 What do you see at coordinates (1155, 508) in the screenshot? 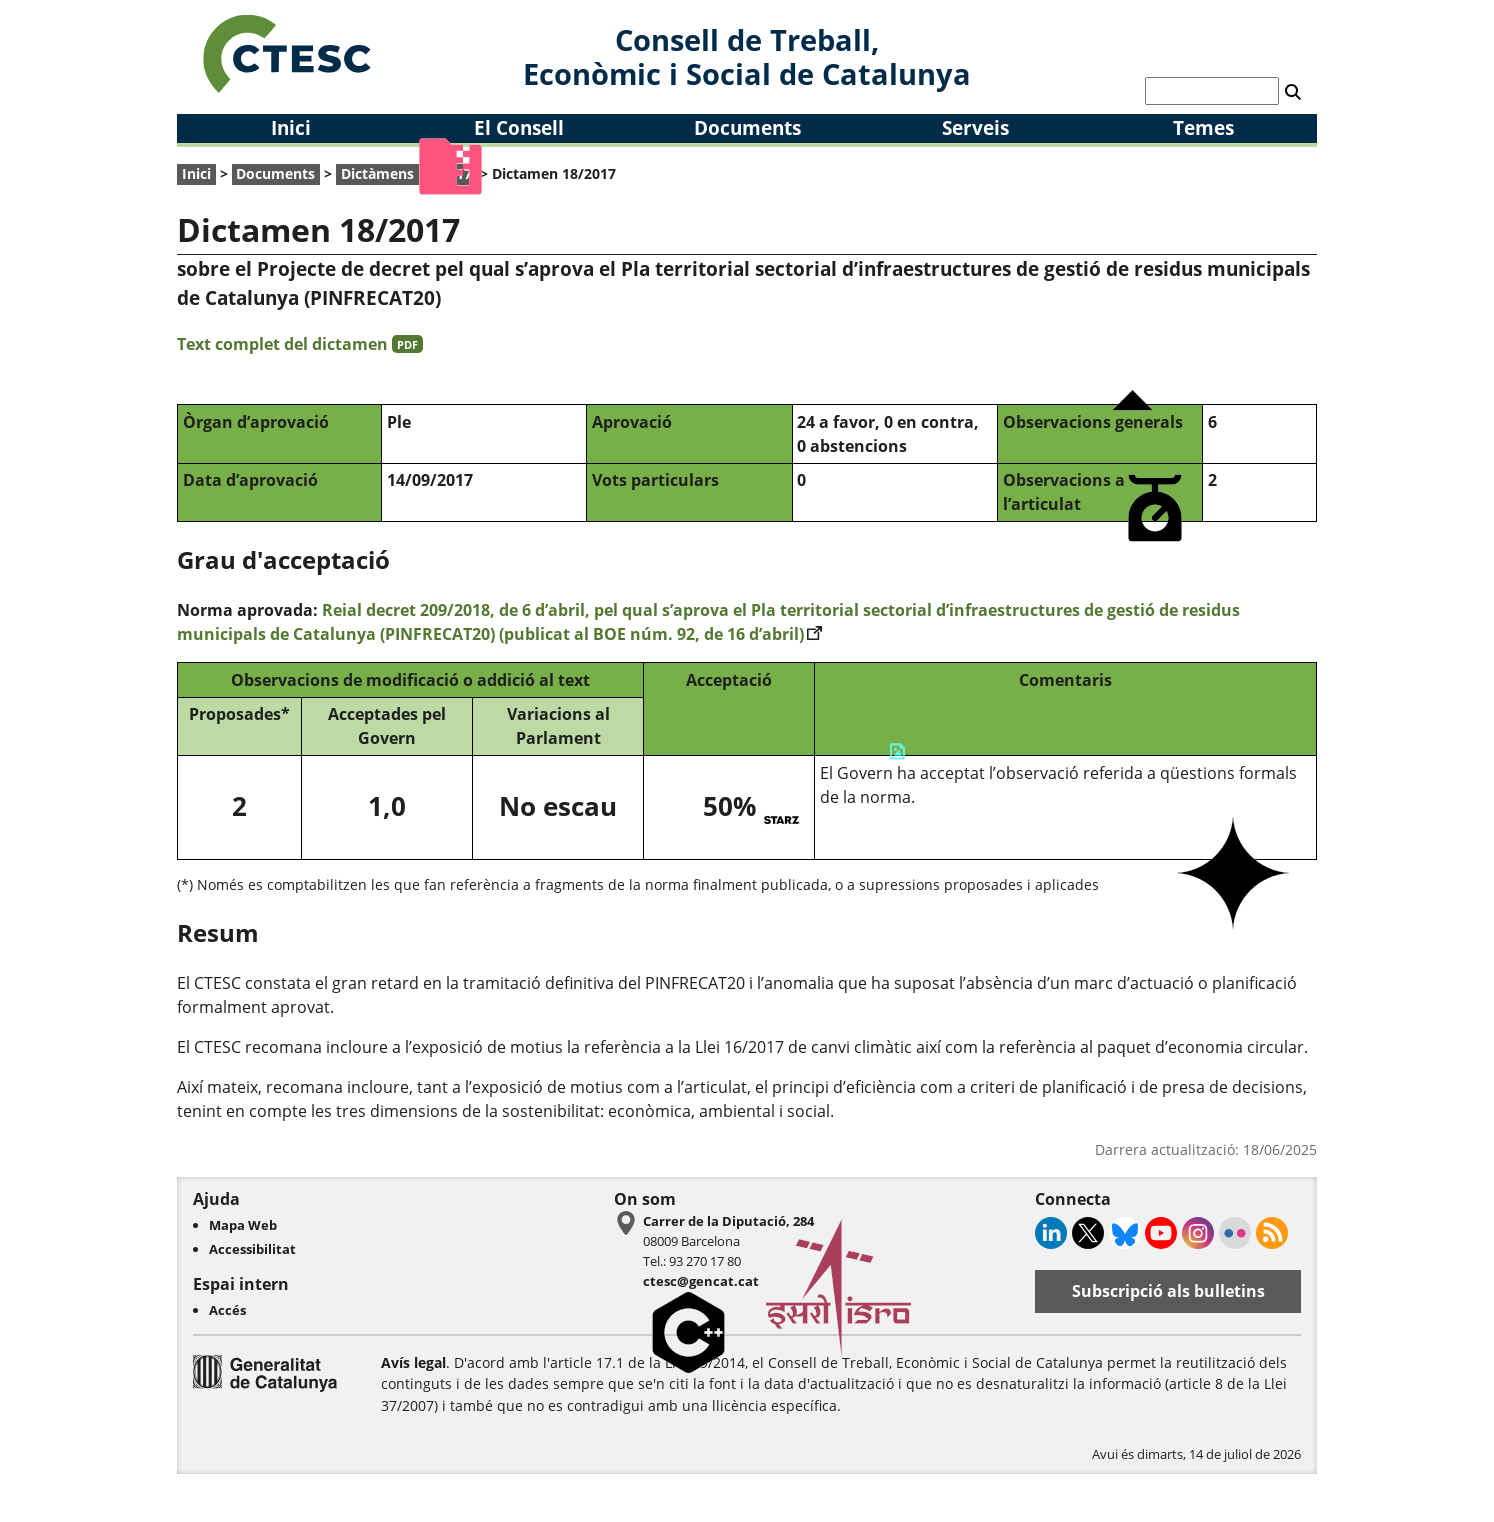
I see `view weight or measurement settings` at bounding box center [1155, 508].